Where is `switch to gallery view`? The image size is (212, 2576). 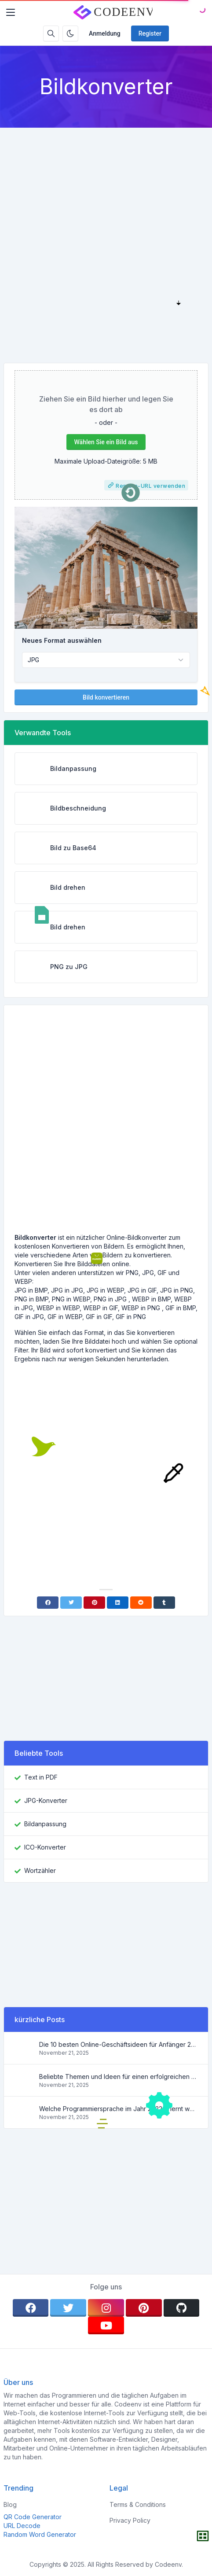 switch to gallery view is located at coordinates (203, 2536).